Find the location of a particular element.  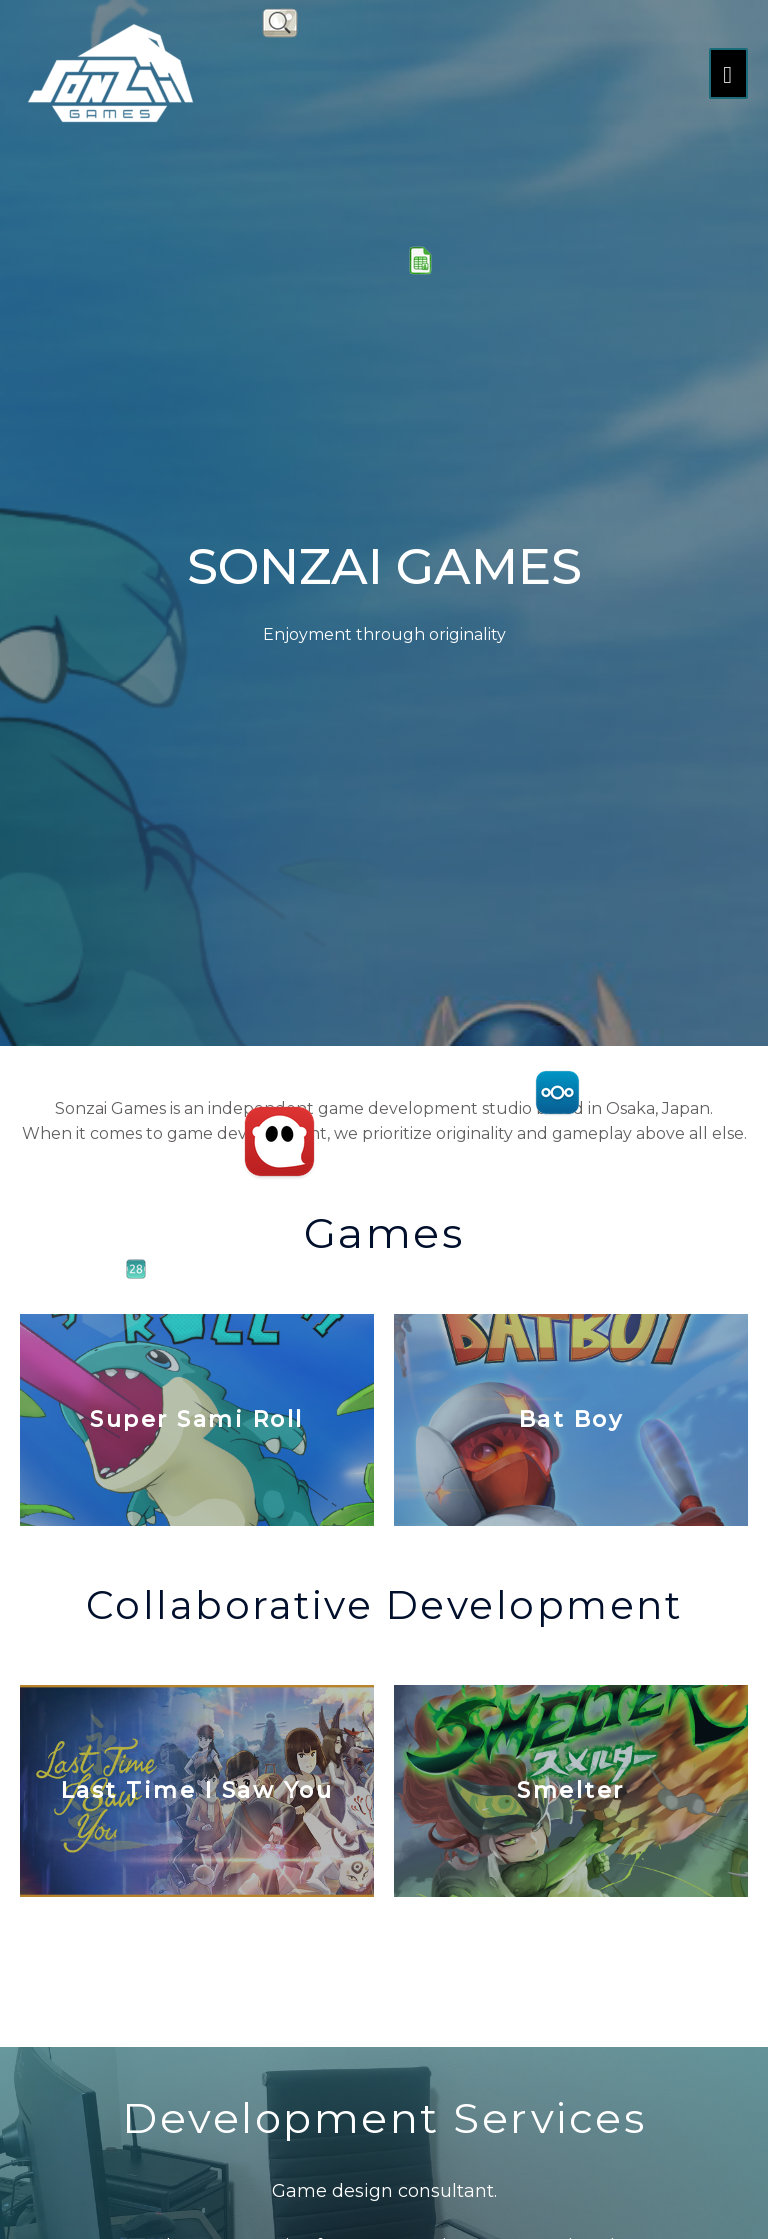

open gnome calendar app is located at coordinates (136, 1269).